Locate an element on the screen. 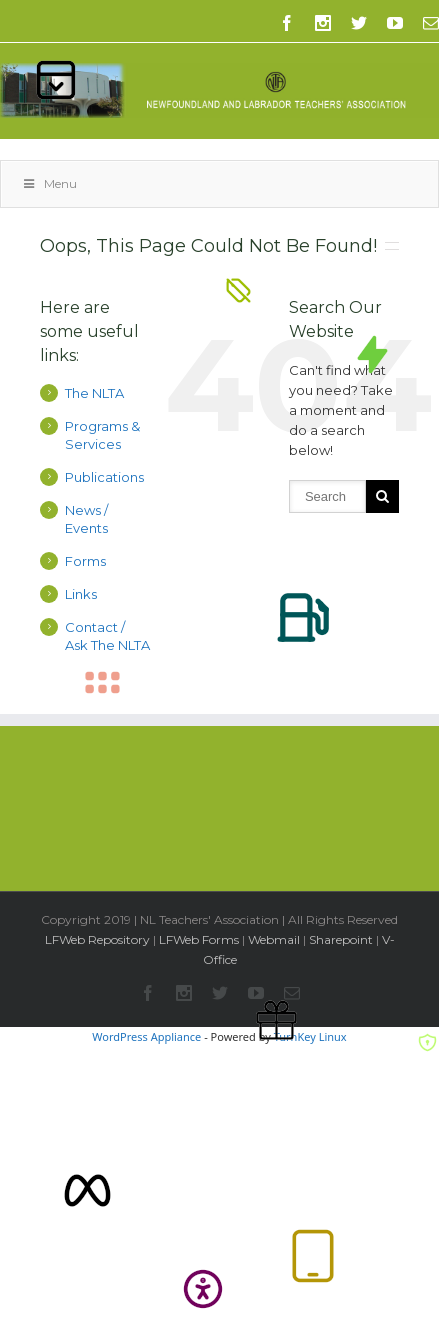 This screenshot has width=439, height=1322. view or redeem a gift is located at coordinates (276, 1022).